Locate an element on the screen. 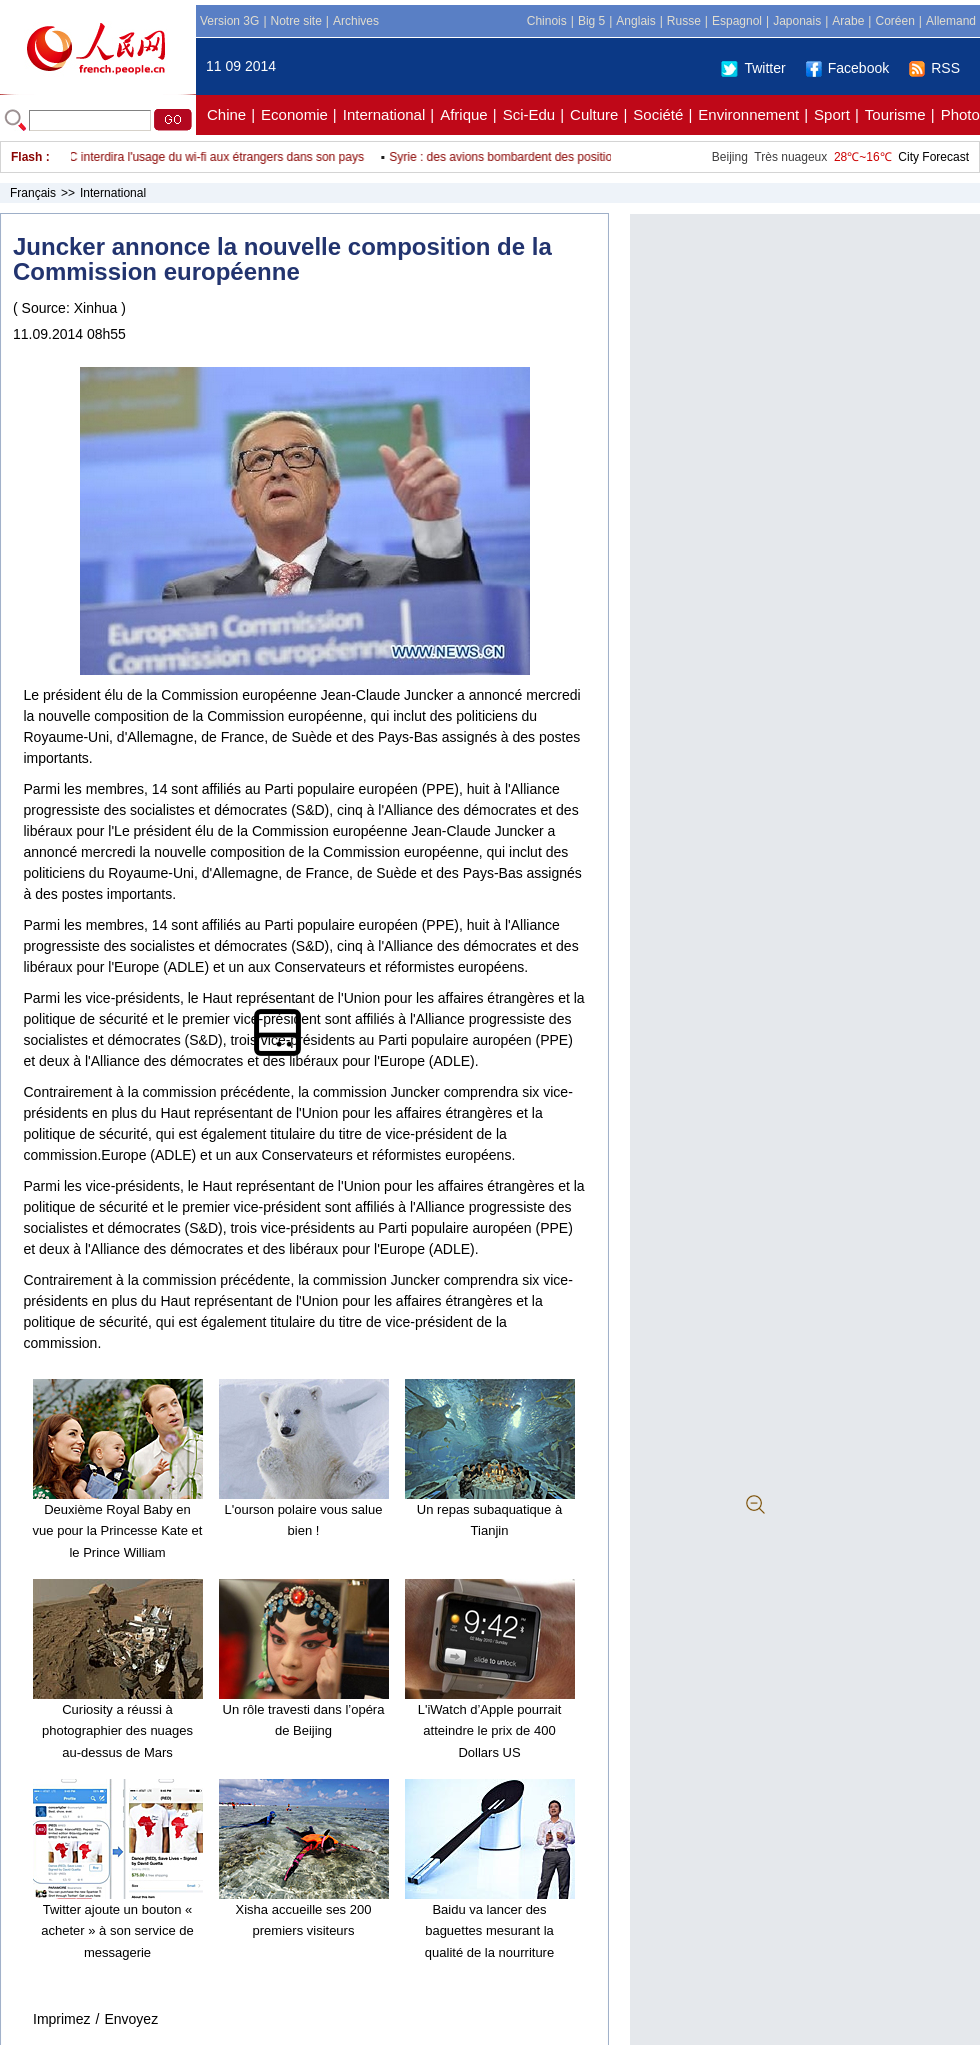  access hard drive or storage settings is located at coordinates (277, 1032).